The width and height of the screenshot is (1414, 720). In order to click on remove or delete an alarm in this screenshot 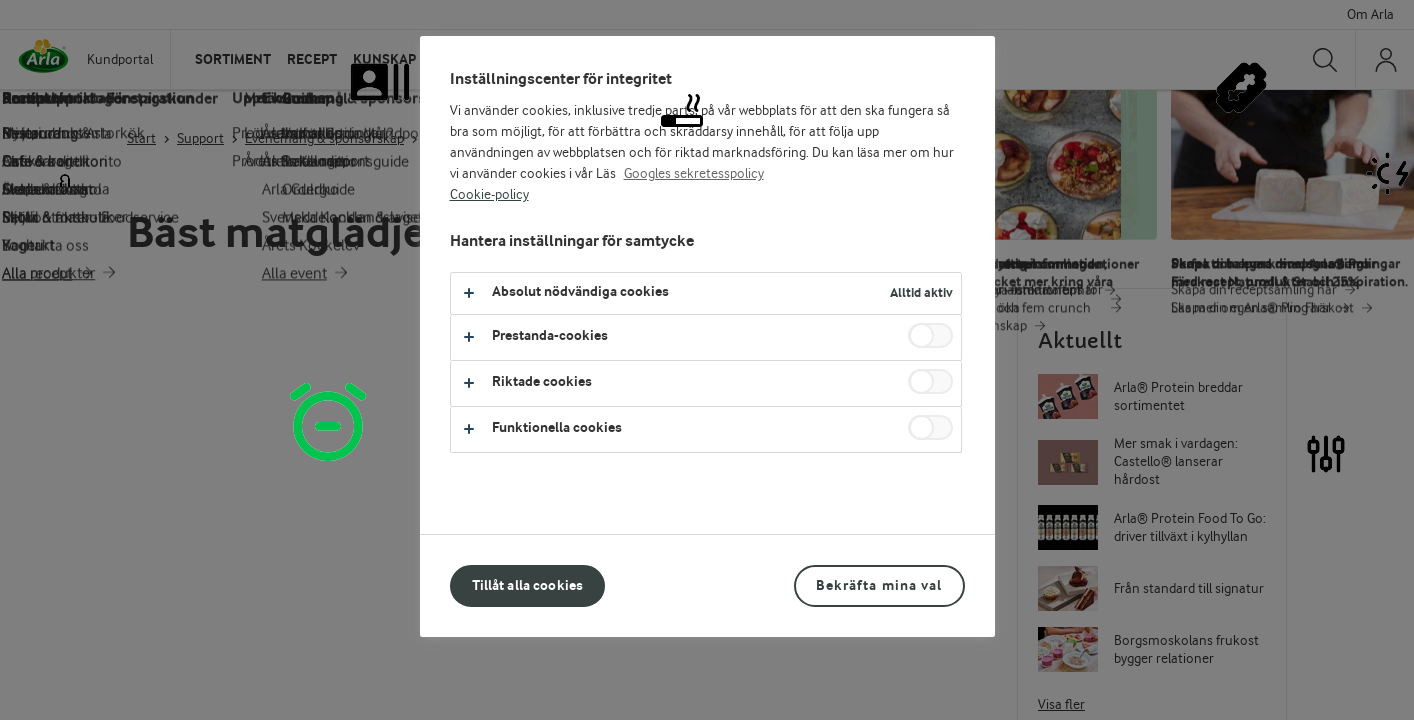, I will do `click(328, 422)`.